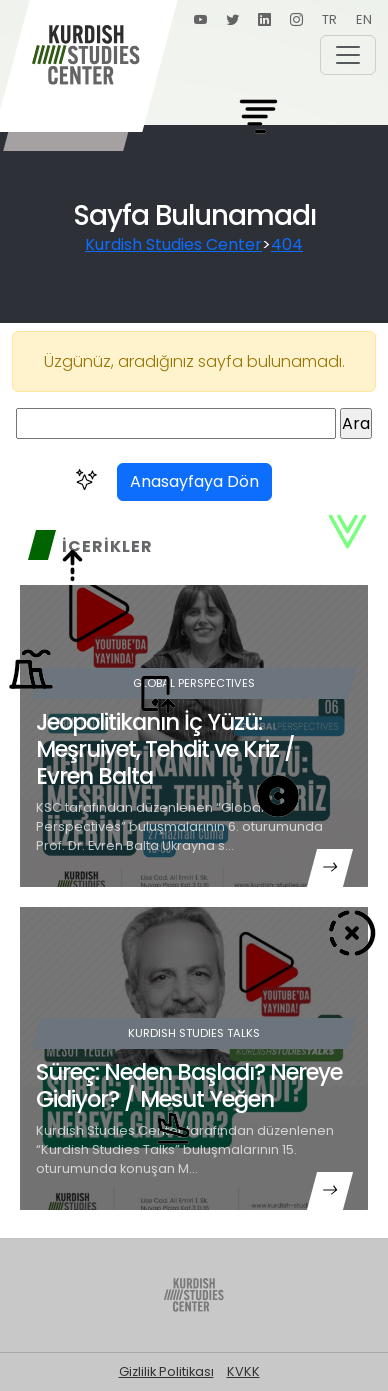  What do you see at coordinates (155, 693) in the screenshot?
I see `upload content to tablet device` at bounding box center [155, 693].